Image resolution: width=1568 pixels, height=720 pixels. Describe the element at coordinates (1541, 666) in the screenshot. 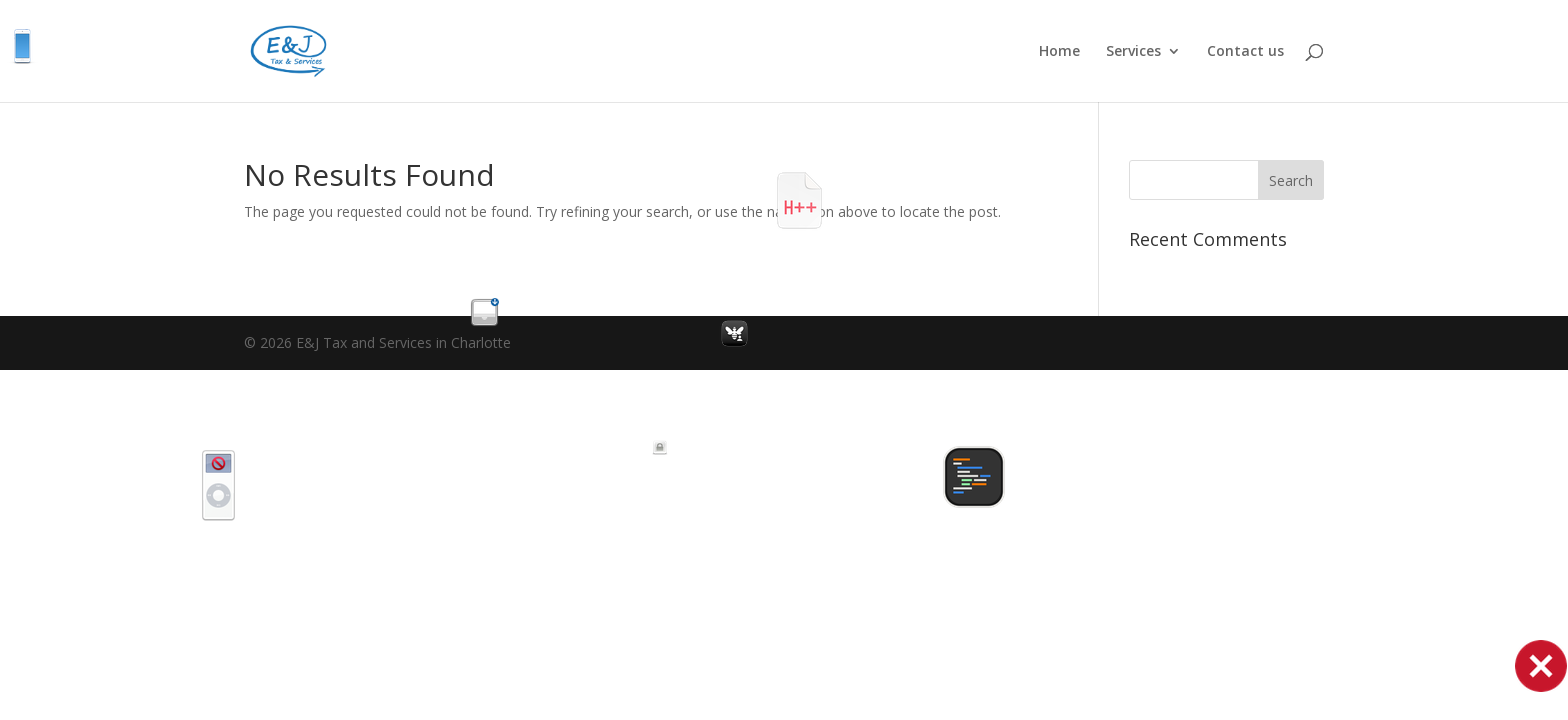

I see `cancel the current action or operation` at that location.